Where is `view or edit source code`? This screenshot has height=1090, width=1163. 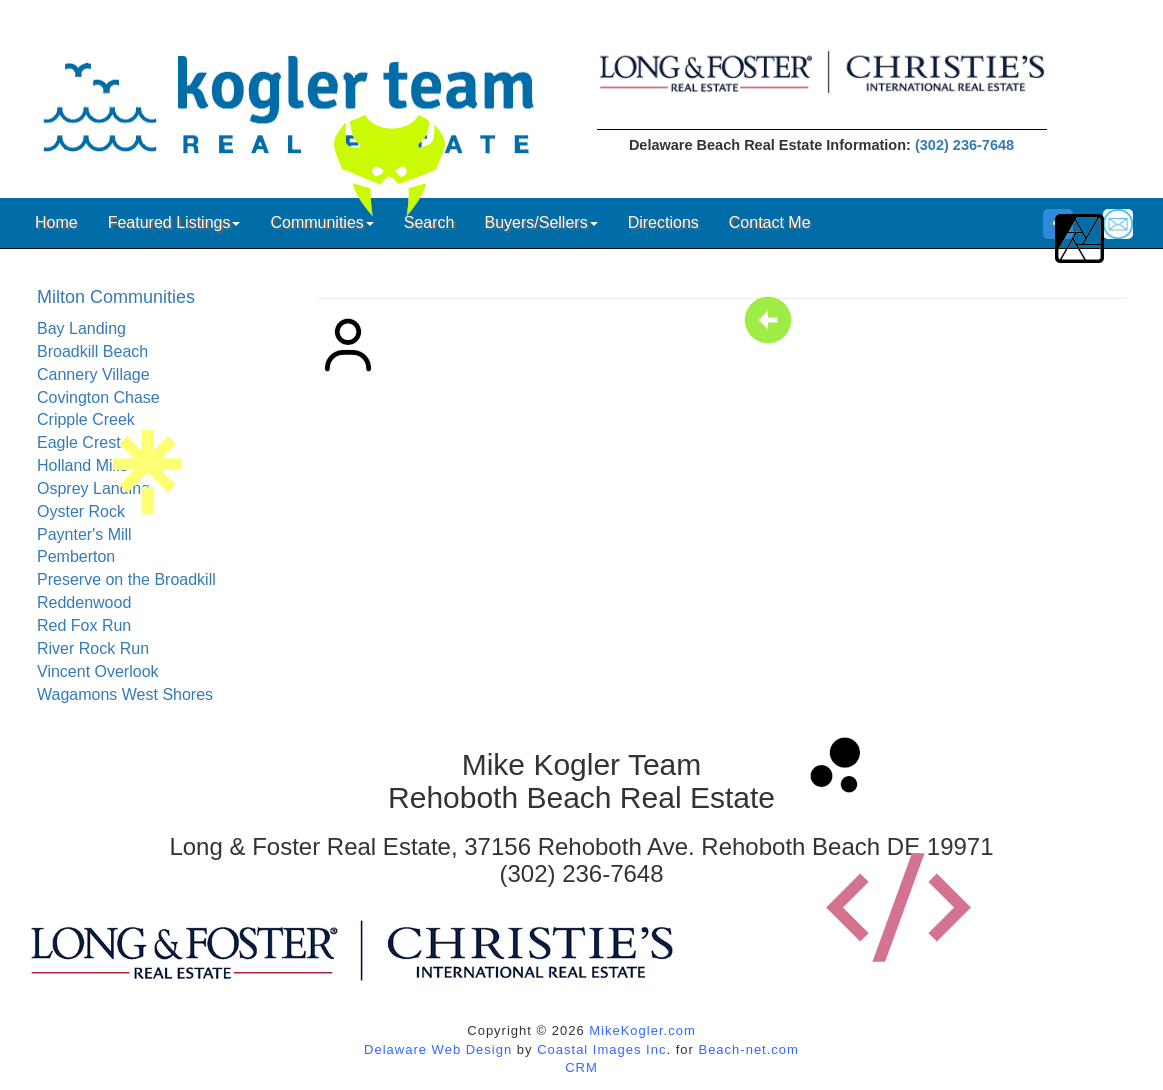
view or edit source code is located at coordinates (898, 907).